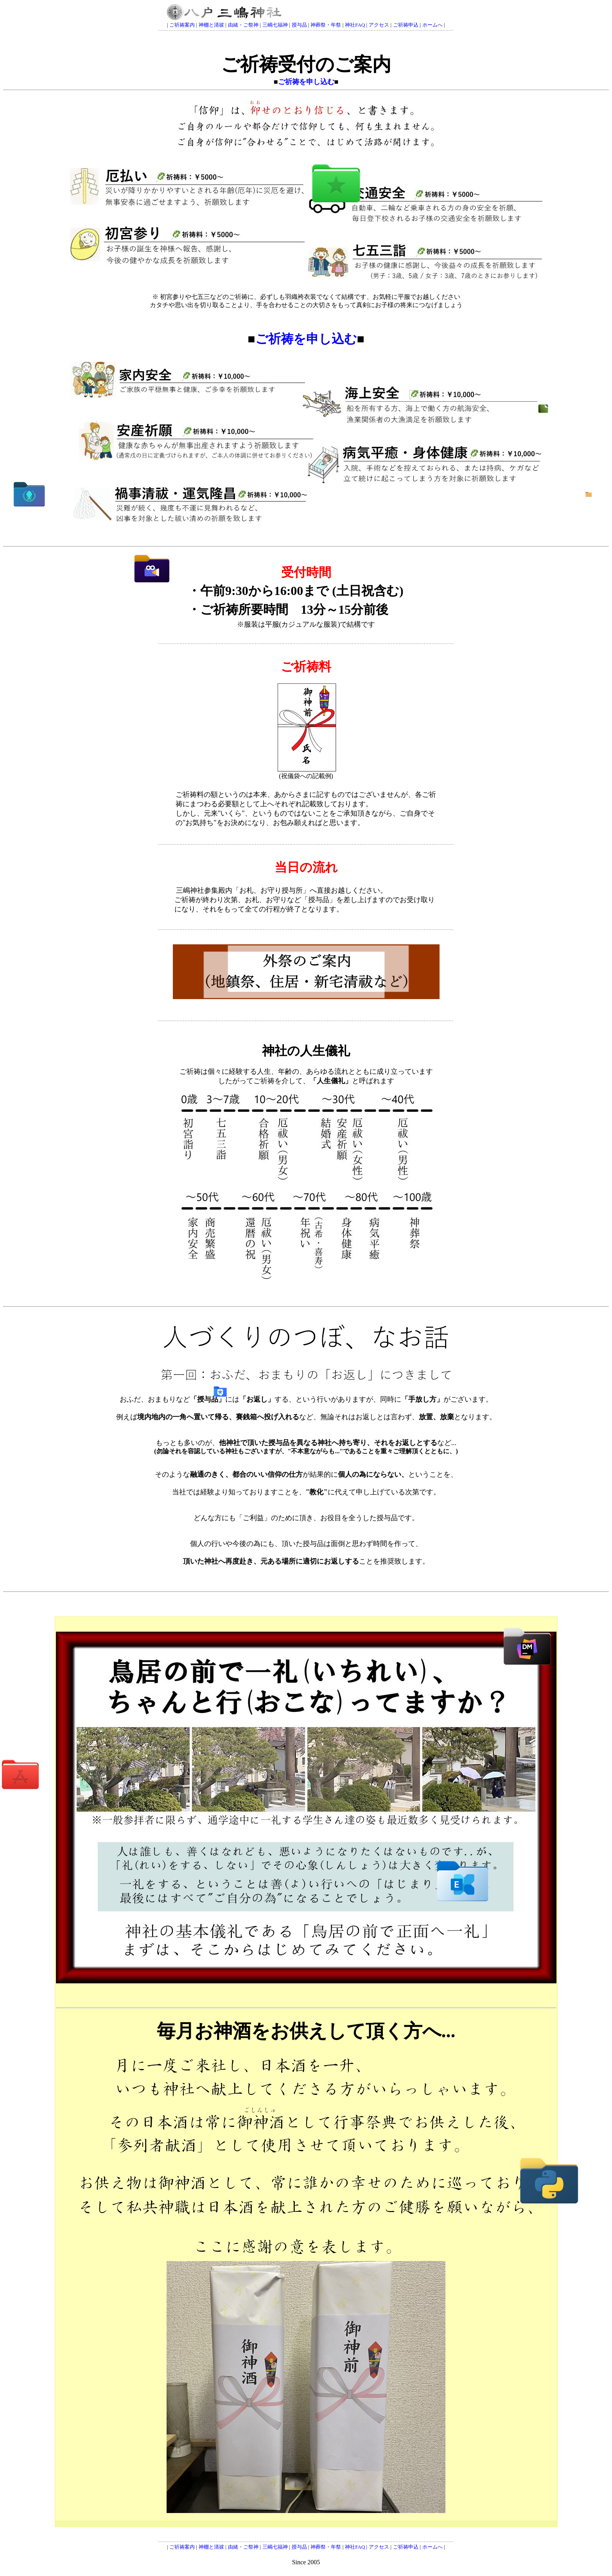 The height and width of the screenshot is (2576, 612). What do you see at coordinates (527, 1647) in the screenshot?
I see `open JetBrains dotMemory project folder` at bounding box center [527, 1647].